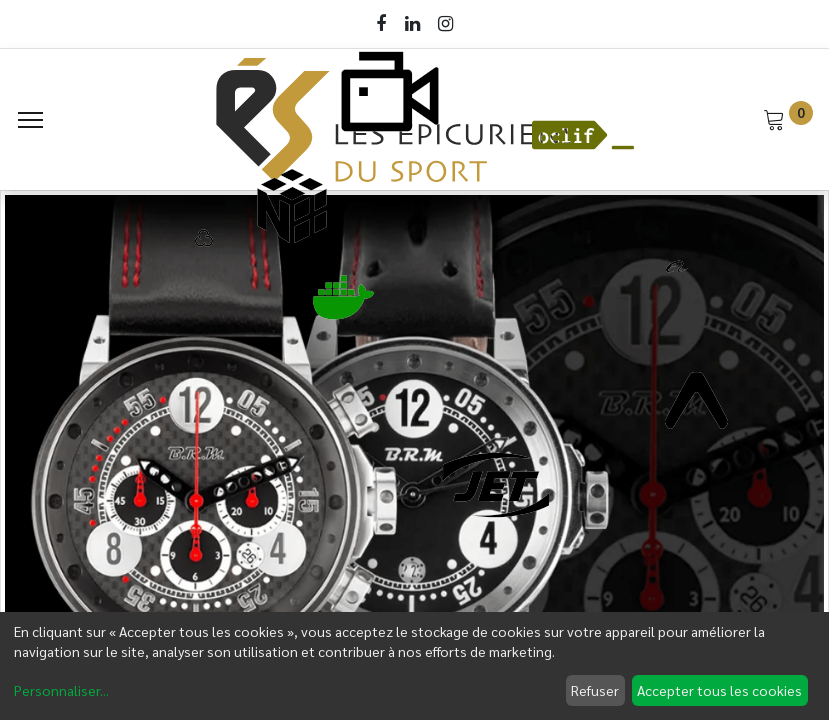 This screenshot has width=829, height=720. Describe the element at coordinates (204, 238) in the screenshot. I see `countingworks pro app or service logo` at that location.